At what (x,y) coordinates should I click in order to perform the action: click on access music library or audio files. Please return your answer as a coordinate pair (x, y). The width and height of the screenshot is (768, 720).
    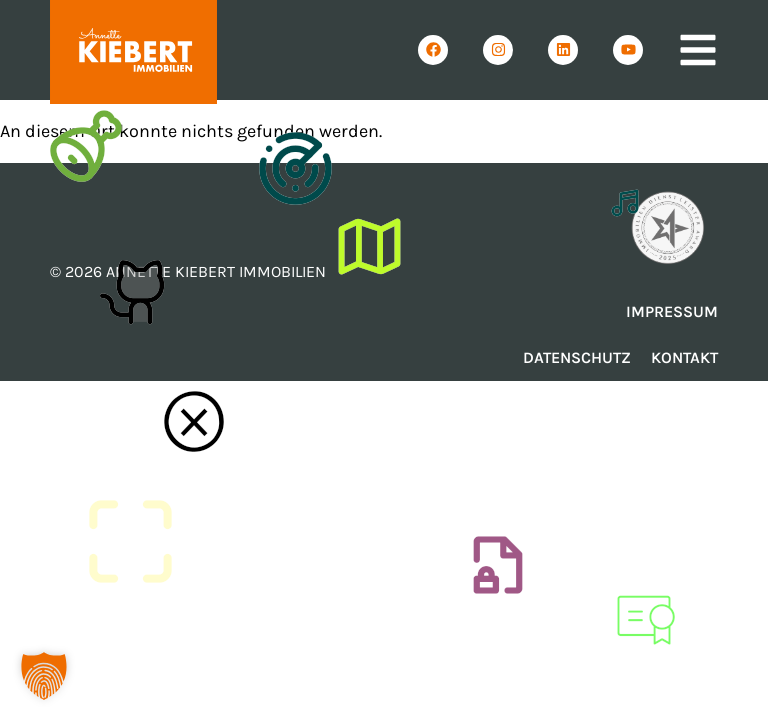
    Looking at the image, I should click on (625, 203).